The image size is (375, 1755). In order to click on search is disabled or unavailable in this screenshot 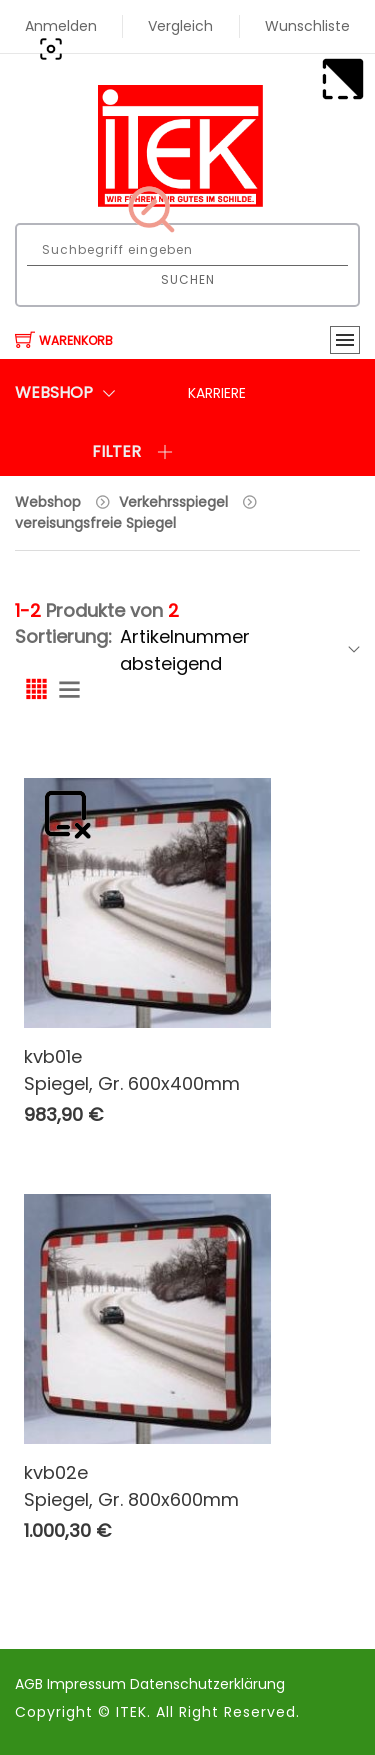, I will do `click(151, 209)`.